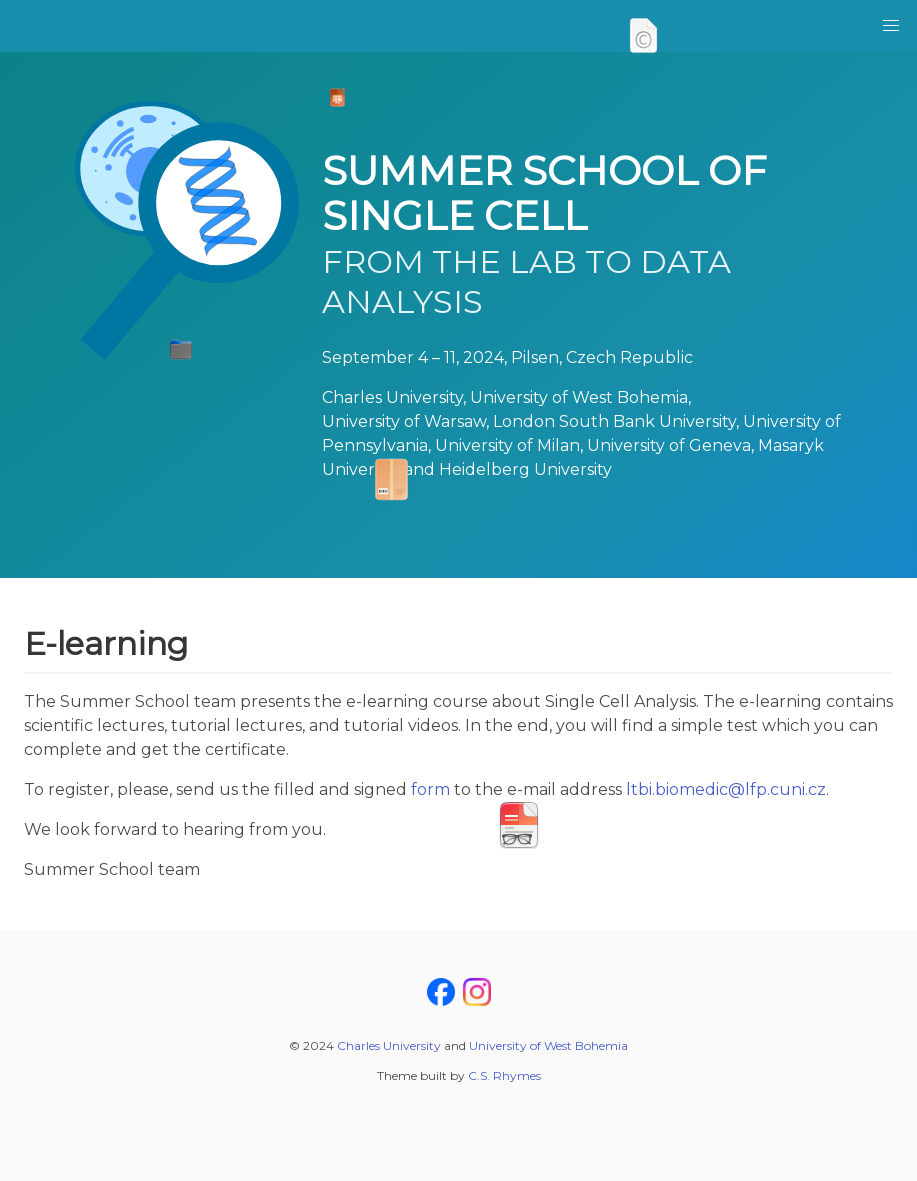 This screenshot has height=1181, width=917. Describe the element at coordinates (643, 35) in the screenshot. I see `indicates a file with copyright protection` at that location.